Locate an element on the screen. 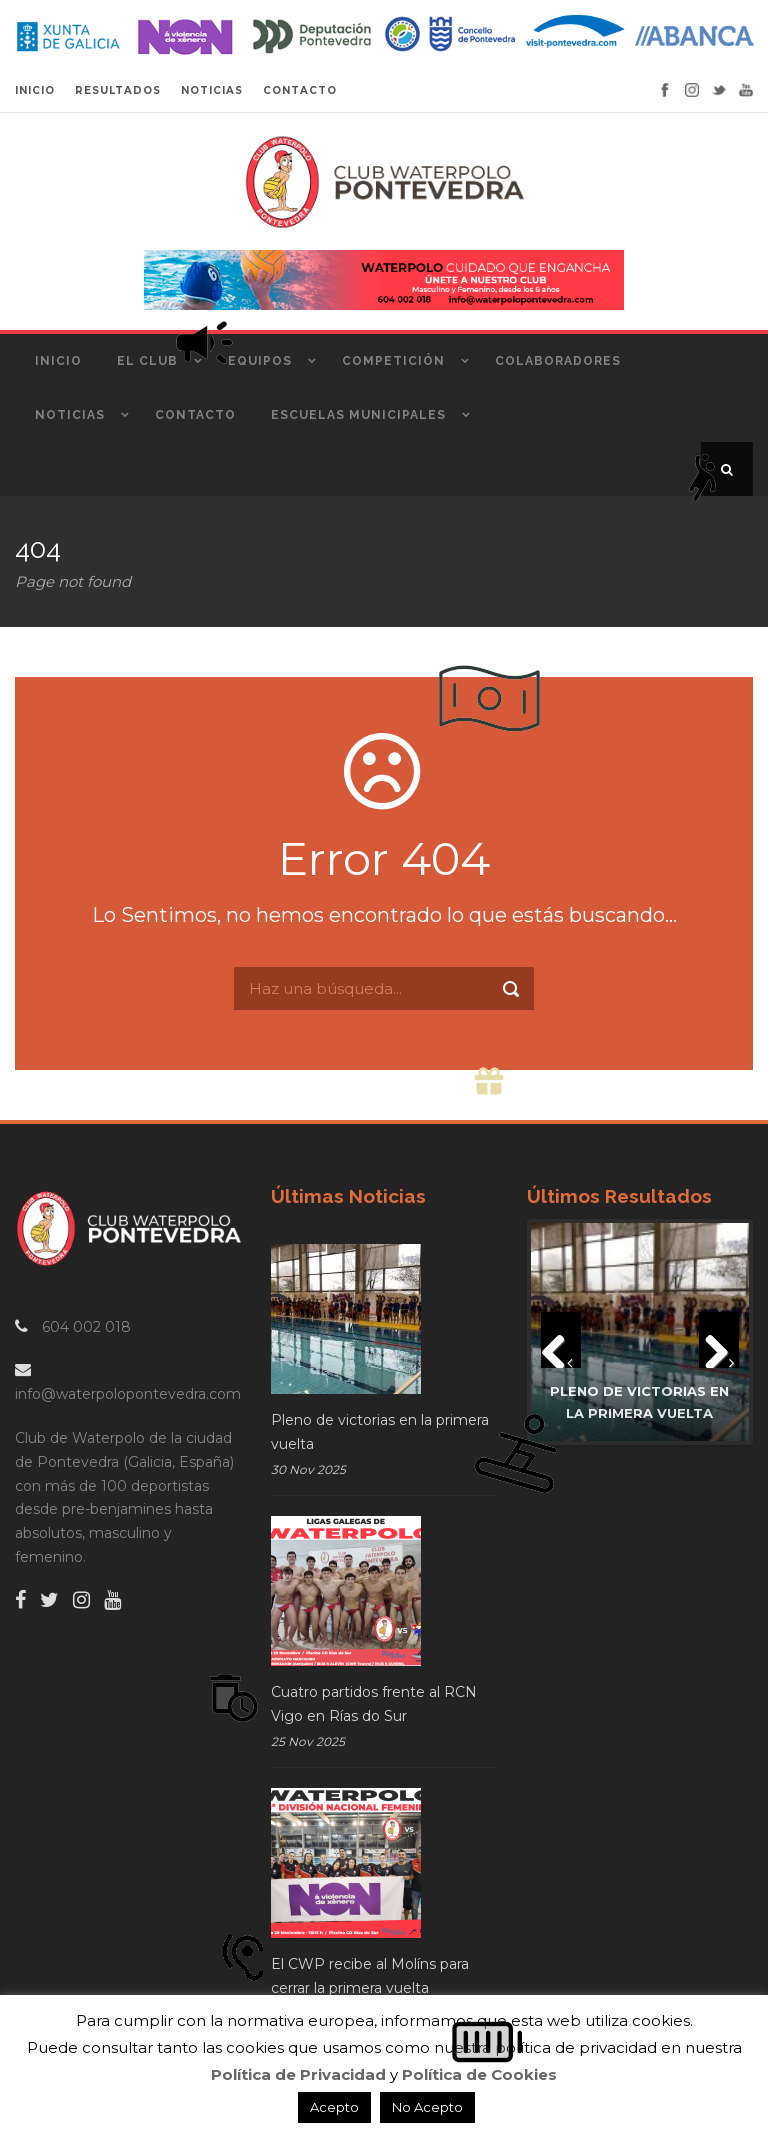  enable auto-delete for temporary files is located at coordinates (234, 1698).